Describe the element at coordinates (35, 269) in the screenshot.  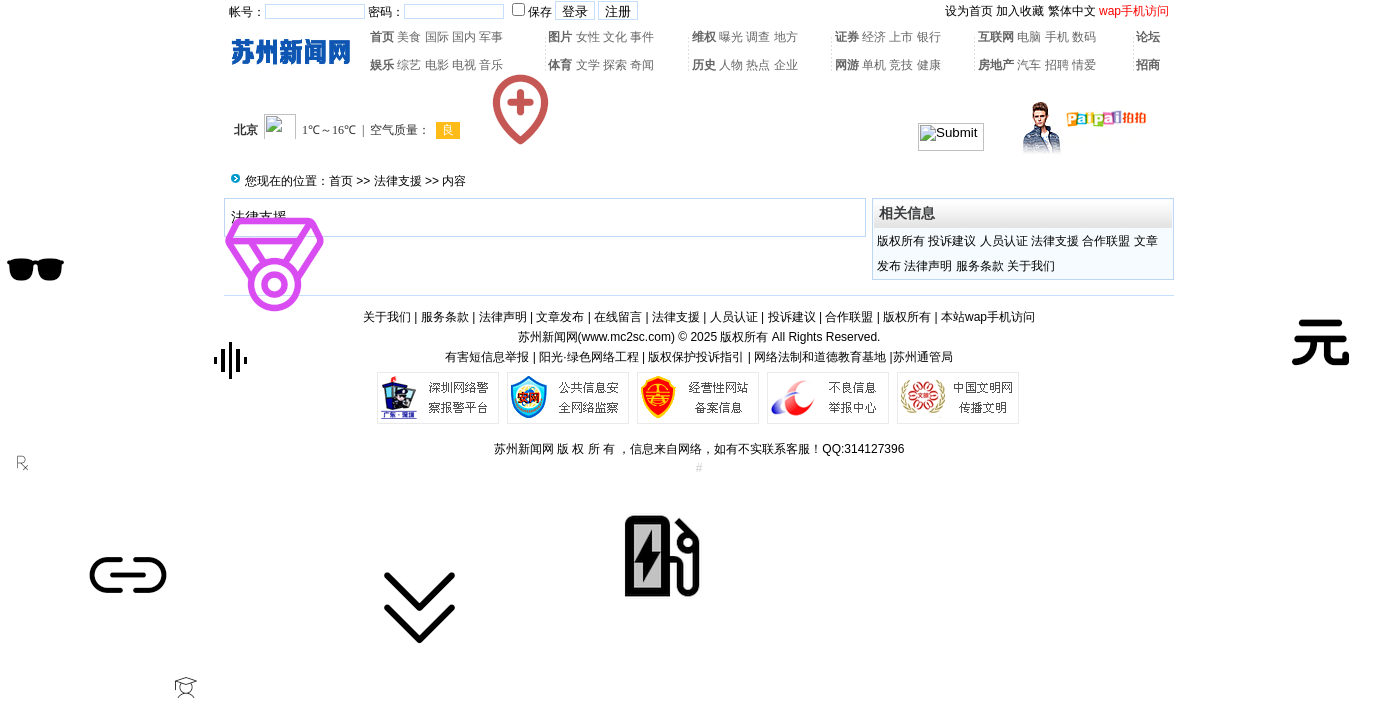
I see `enable reading mode` at that location.